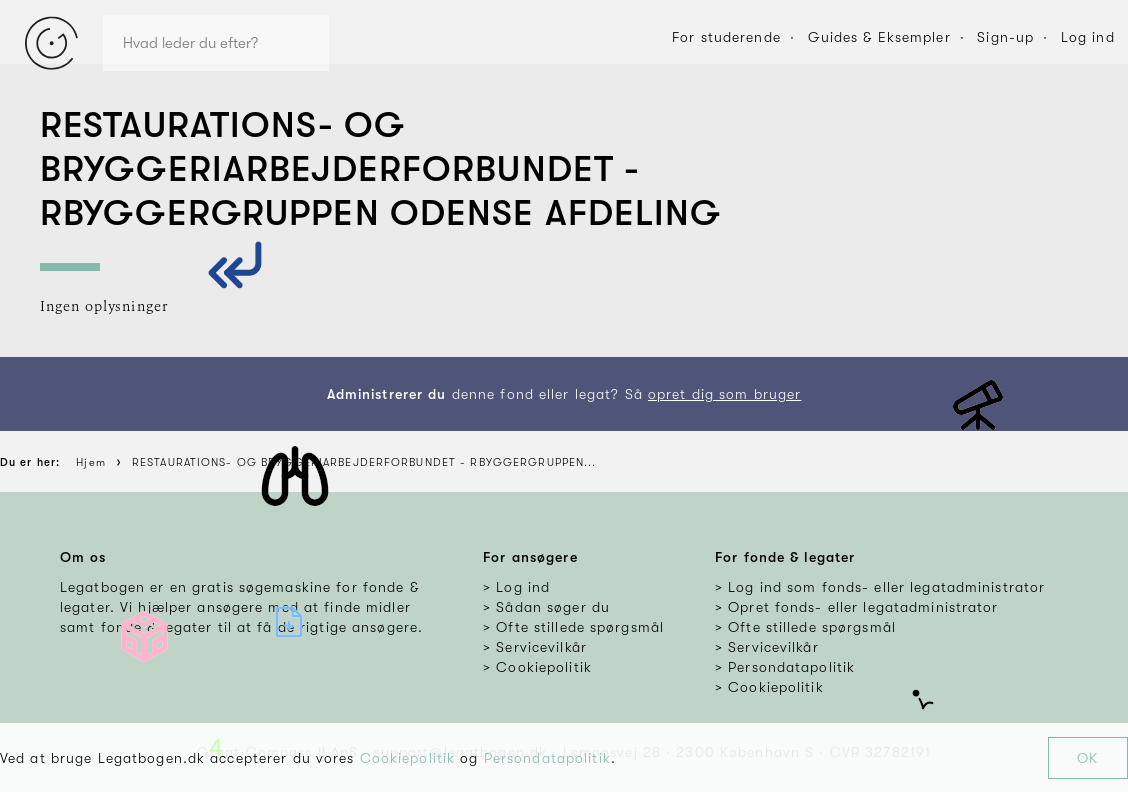 This screenshot has height=792, width=1128. I want to click on explore or discover new content, so click(978, 405).